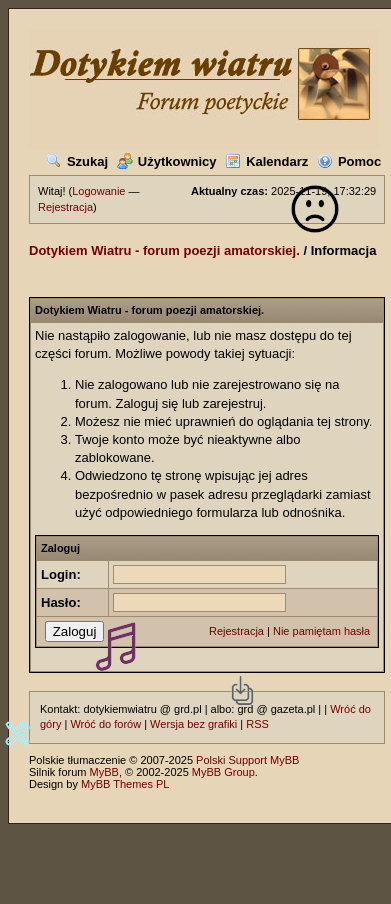  What do you see at coordinates (17, 733) in the screenshot?
I see `access tools and settings` at bounding box center [17, 733].